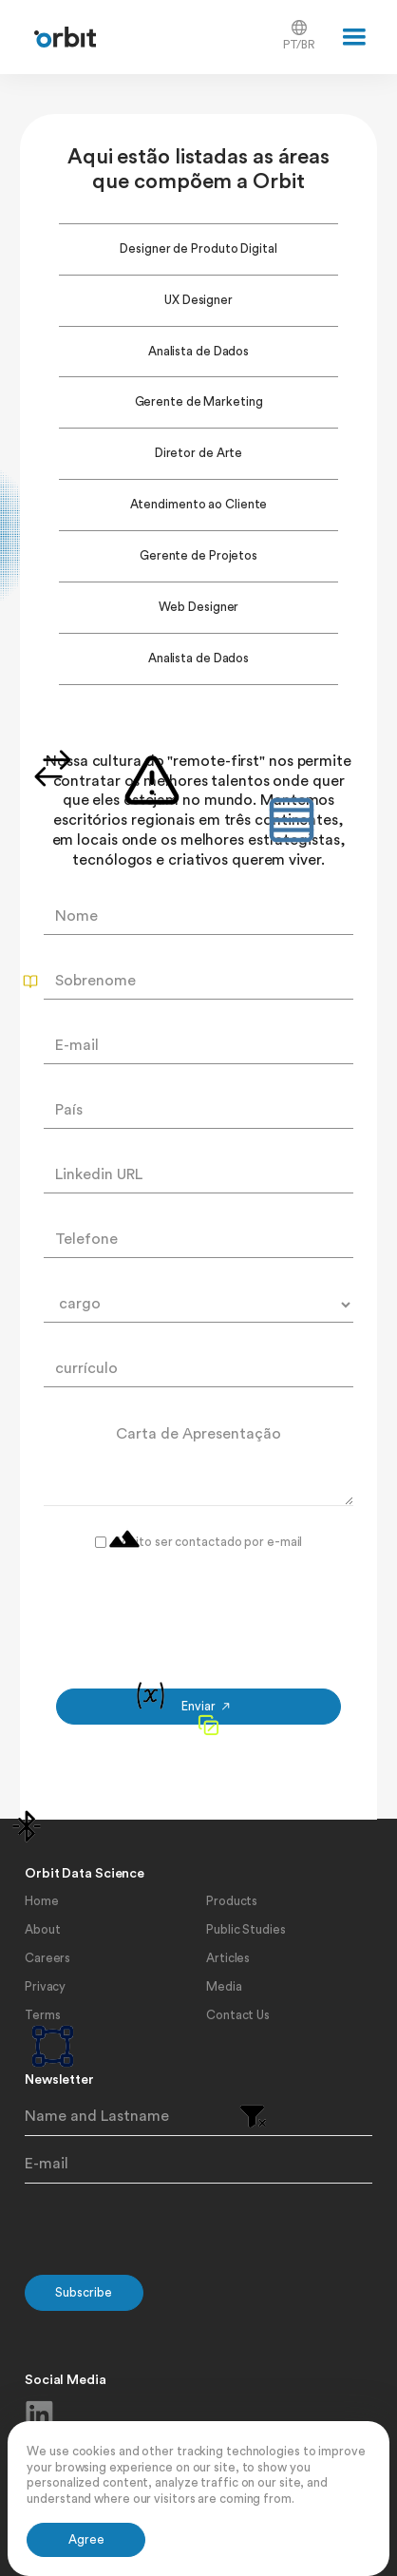  Describe the element at coordinates (30, 982) in the screenshot. I see `open reading mode or e-reader` at that location.